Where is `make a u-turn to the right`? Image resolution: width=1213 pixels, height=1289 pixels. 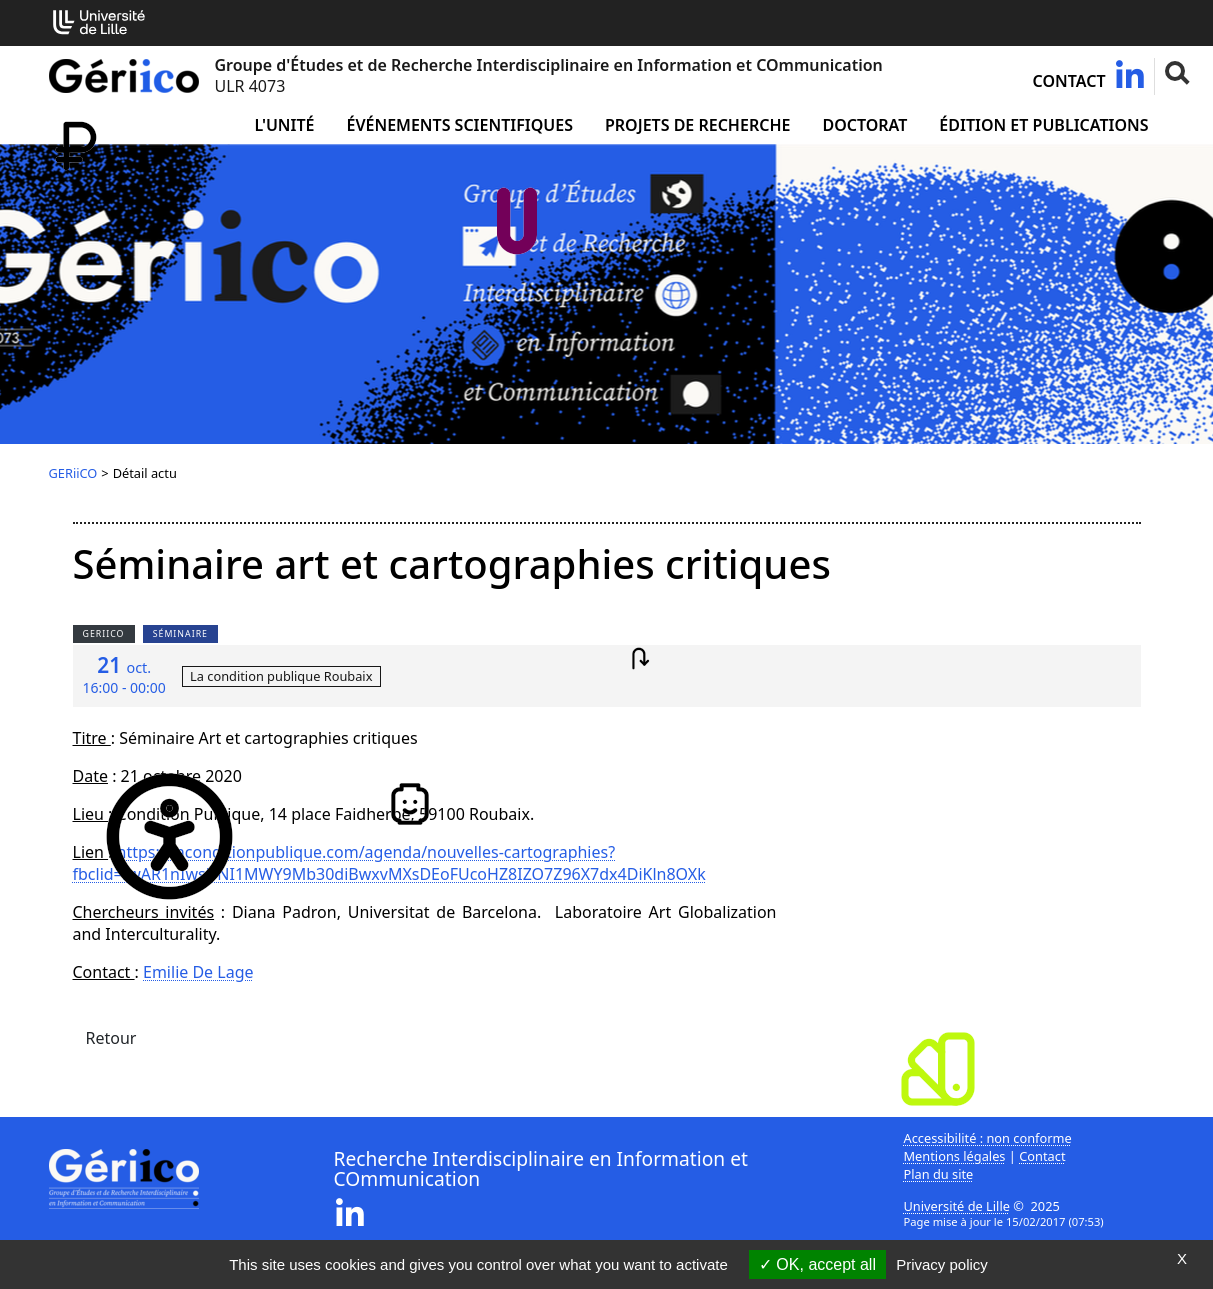
make a u-turn to the right is located at coordinates (639, 658).